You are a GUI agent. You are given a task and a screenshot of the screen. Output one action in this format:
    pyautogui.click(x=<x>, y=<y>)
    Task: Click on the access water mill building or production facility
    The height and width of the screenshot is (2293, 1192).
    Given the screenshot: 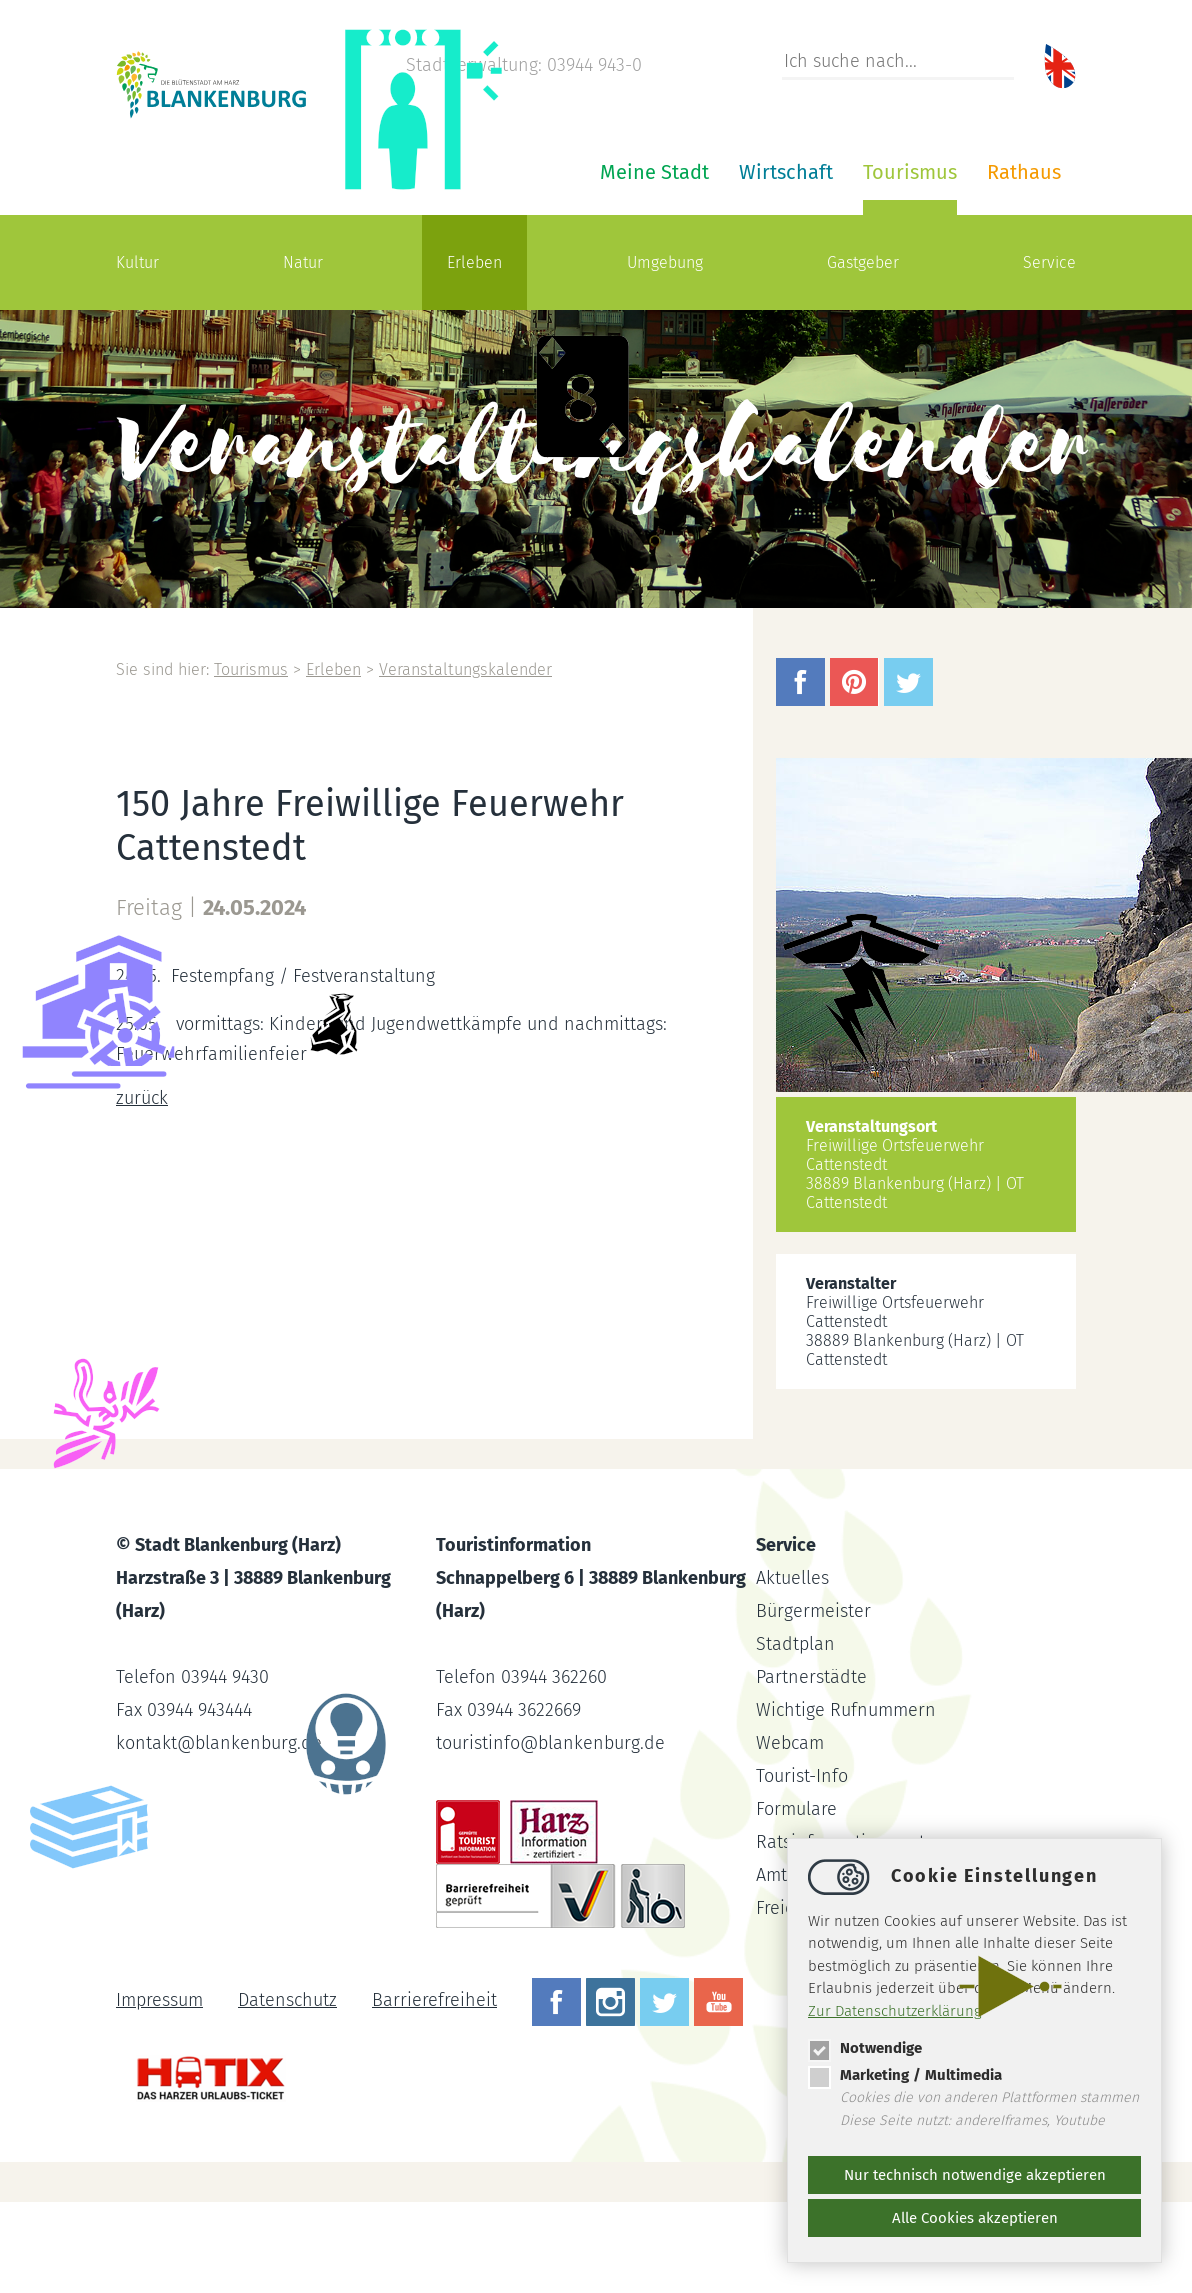 What is the action you would take?
    pyautogui.click(x=98, y=1012)
    